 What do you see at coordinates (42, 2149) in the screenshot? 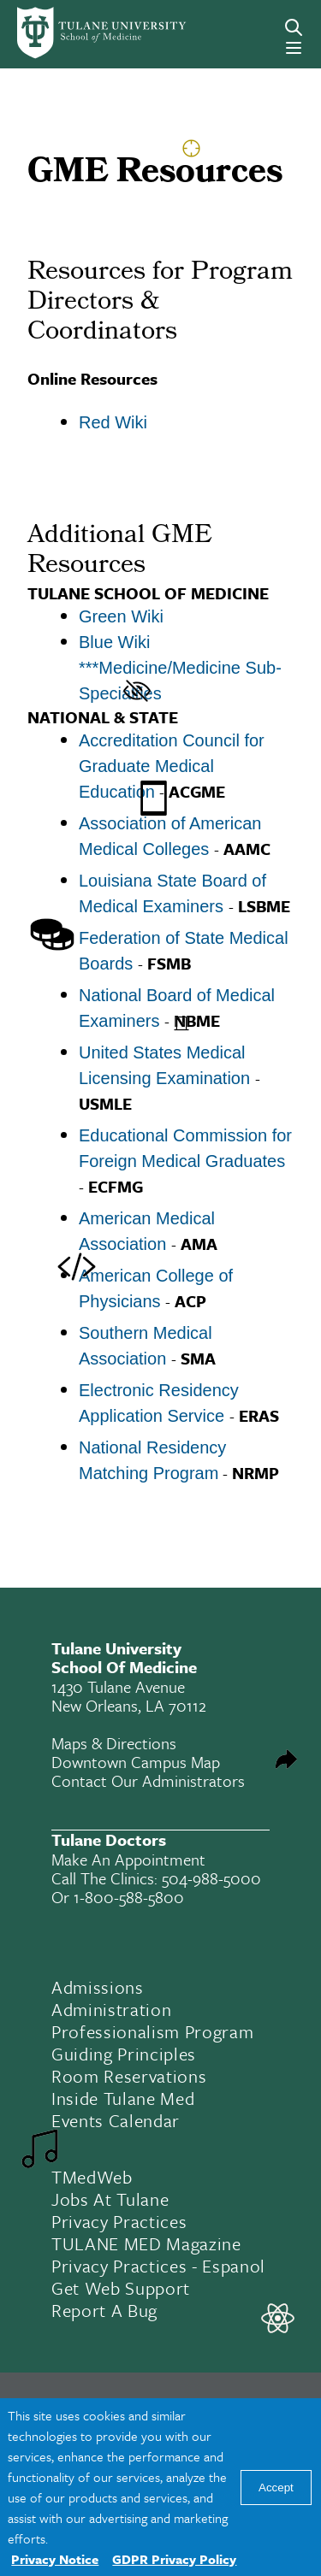
I see `access music or audio player` at bounding box center [42, 2149].